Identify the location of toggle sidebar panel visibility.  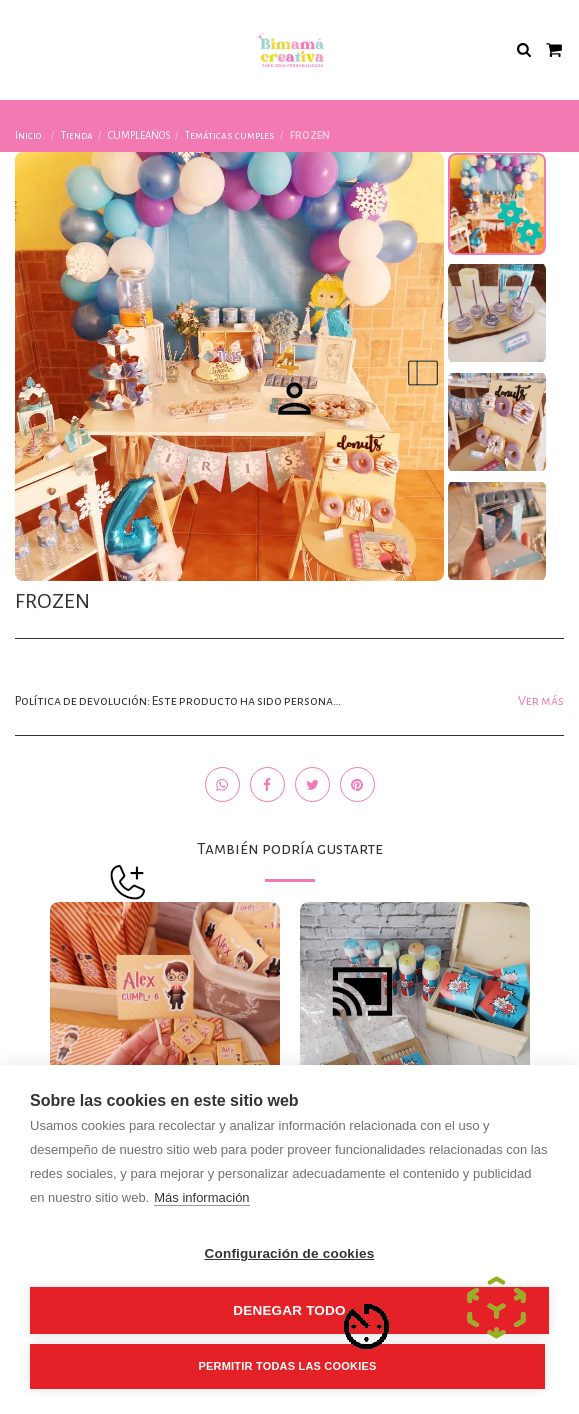
(423, 373).